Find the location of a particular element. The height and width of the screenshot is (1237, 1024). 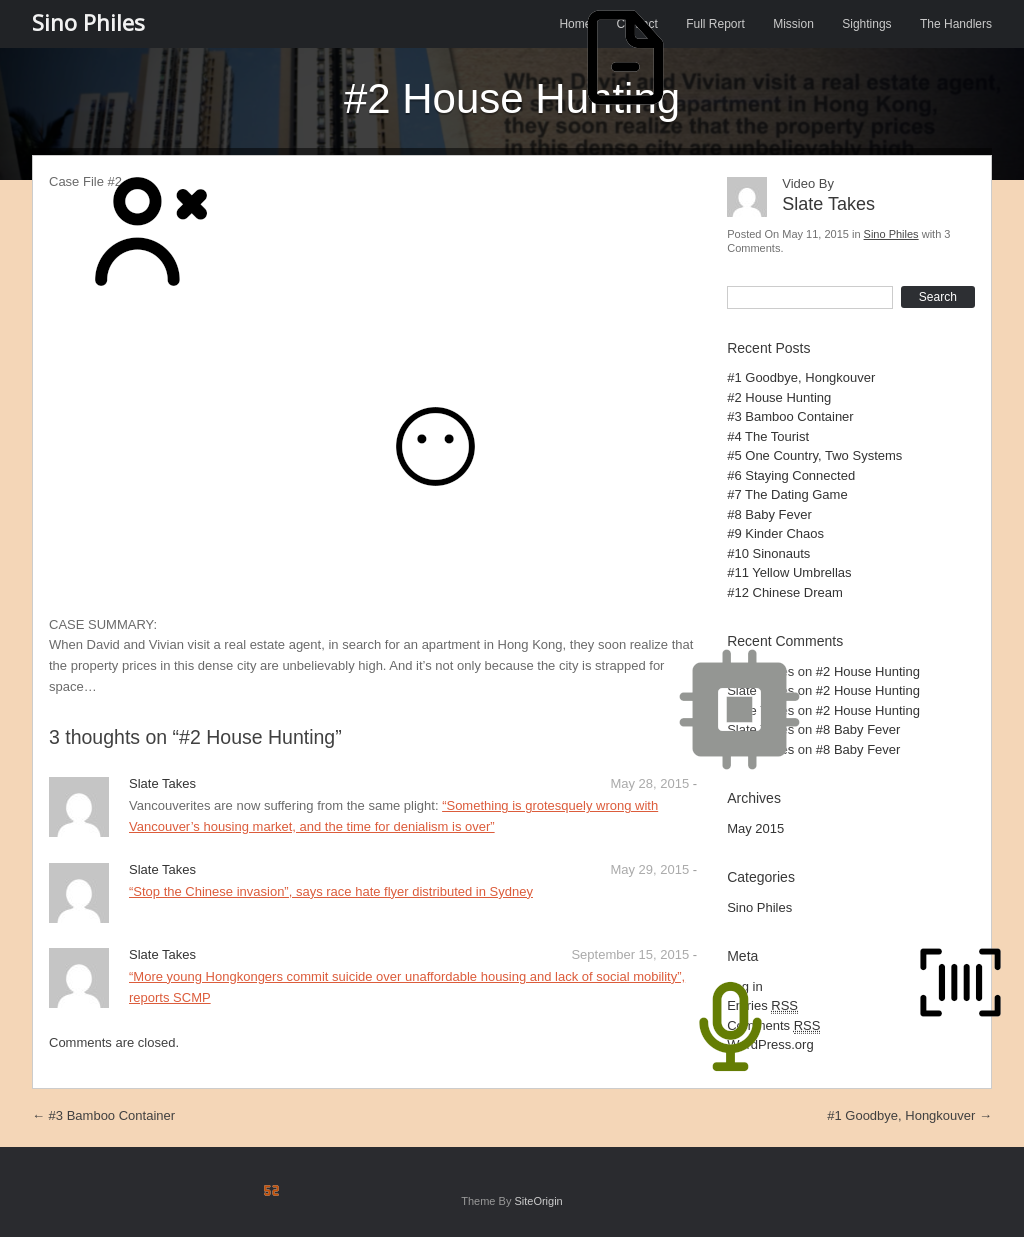

indicates item number 52 in a list or sequence is located at coordinates (271, 1190).